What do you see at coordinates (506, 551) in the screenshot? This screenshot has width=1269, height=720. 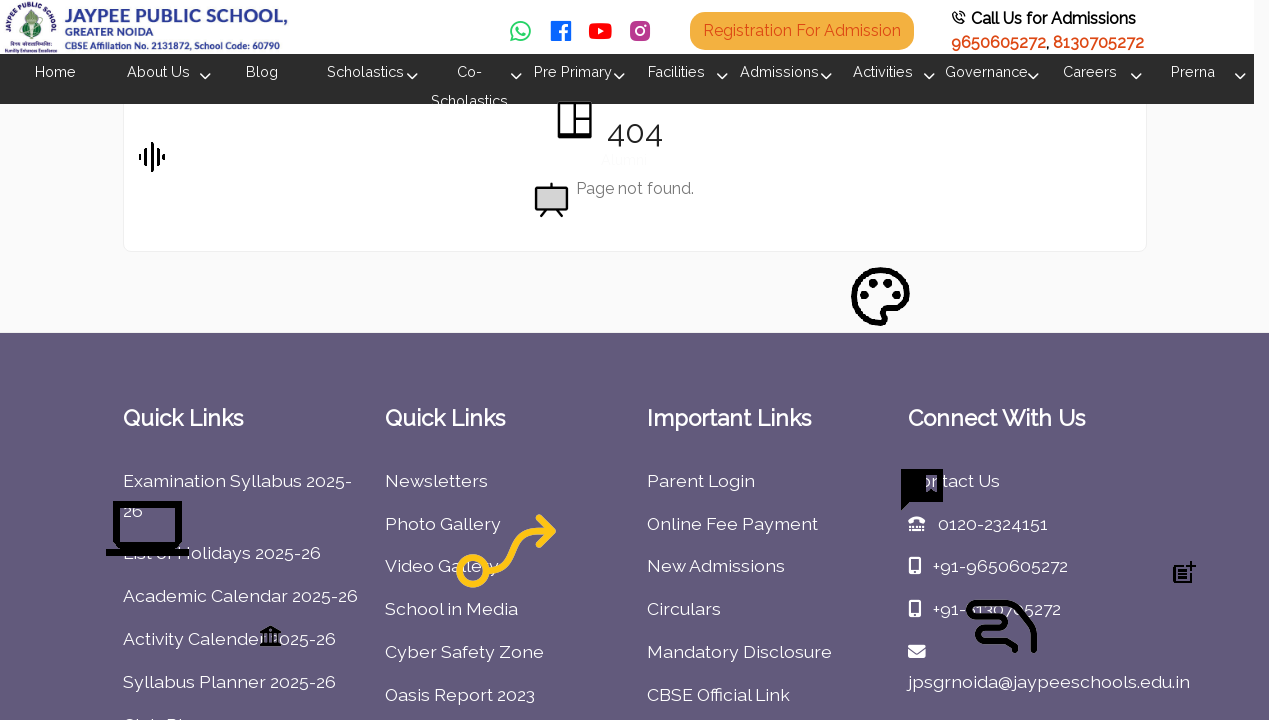 I see `indicates a workflow or process flow direction` at bounding box center [506, 551].